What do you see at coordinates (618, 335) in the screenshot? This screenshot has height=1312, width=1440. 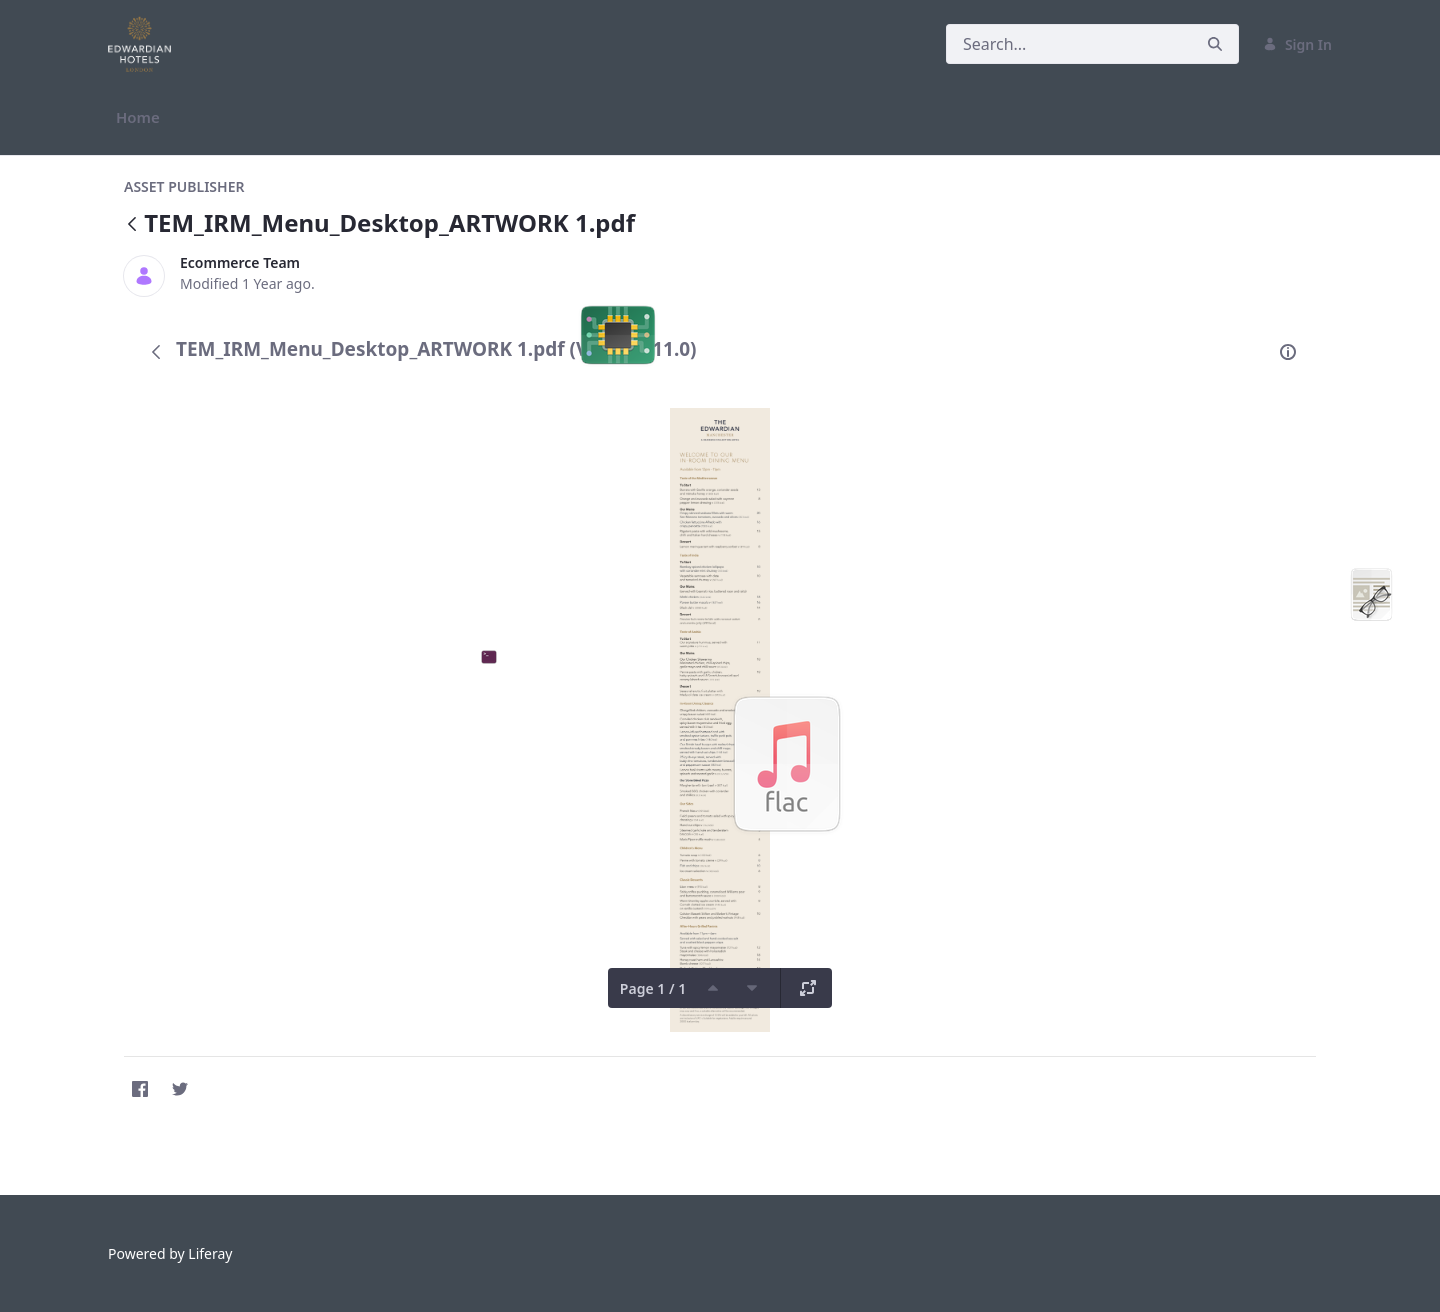 I see `open cpu-x system information utility` at bounding box center [618, 335].